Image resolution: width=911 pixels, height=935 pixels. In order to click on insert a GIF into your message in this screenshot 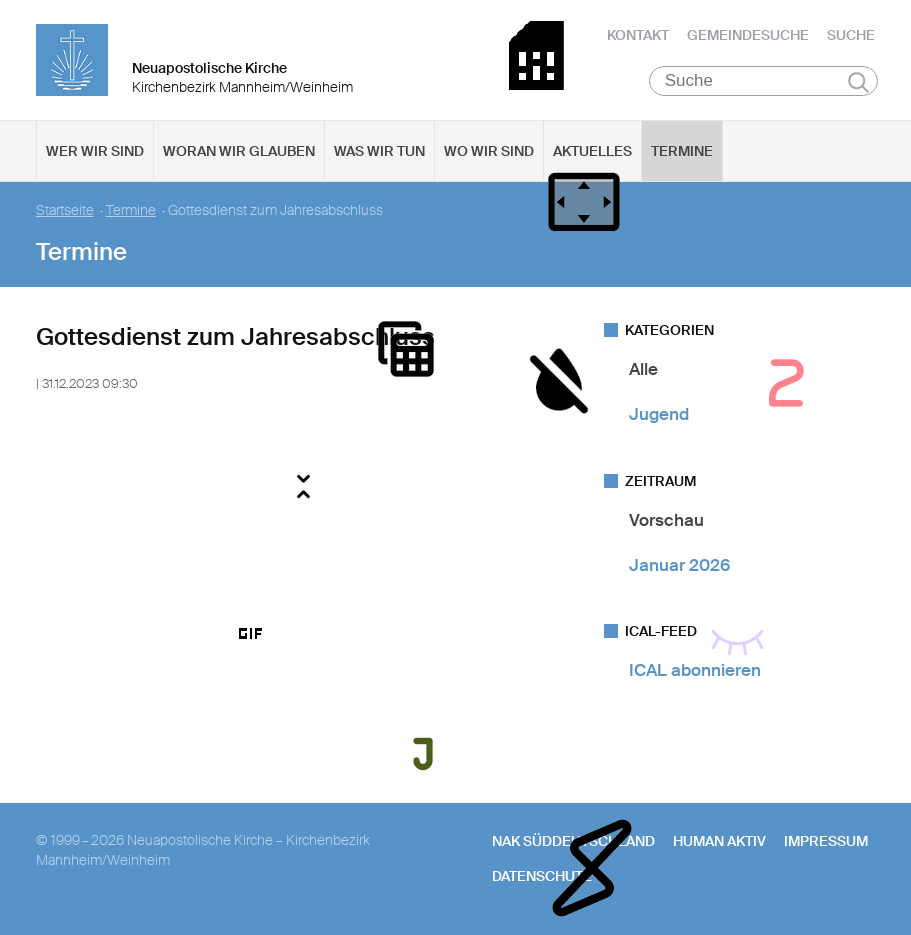, I will do `click(250, 633)`.